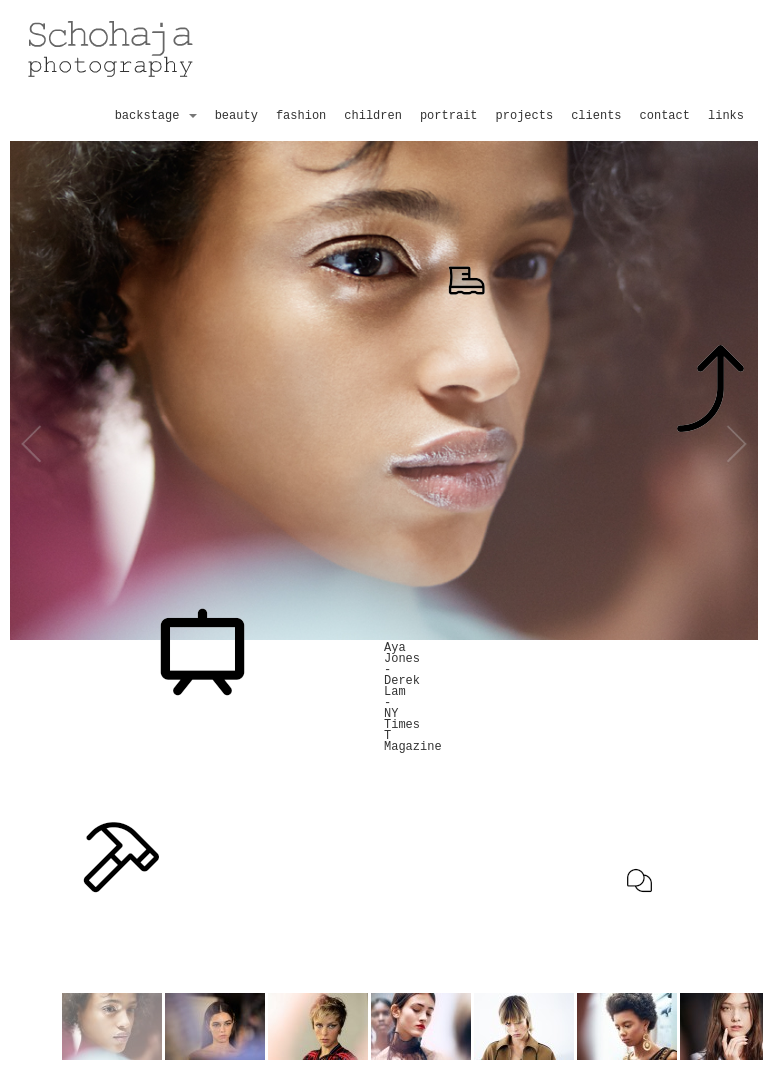 This screenshot has height=1080, width=768. What do you see at coordinates (639, 880) in the screenshot?
I see `open chat or messaging` at bounding box center [639, 880].